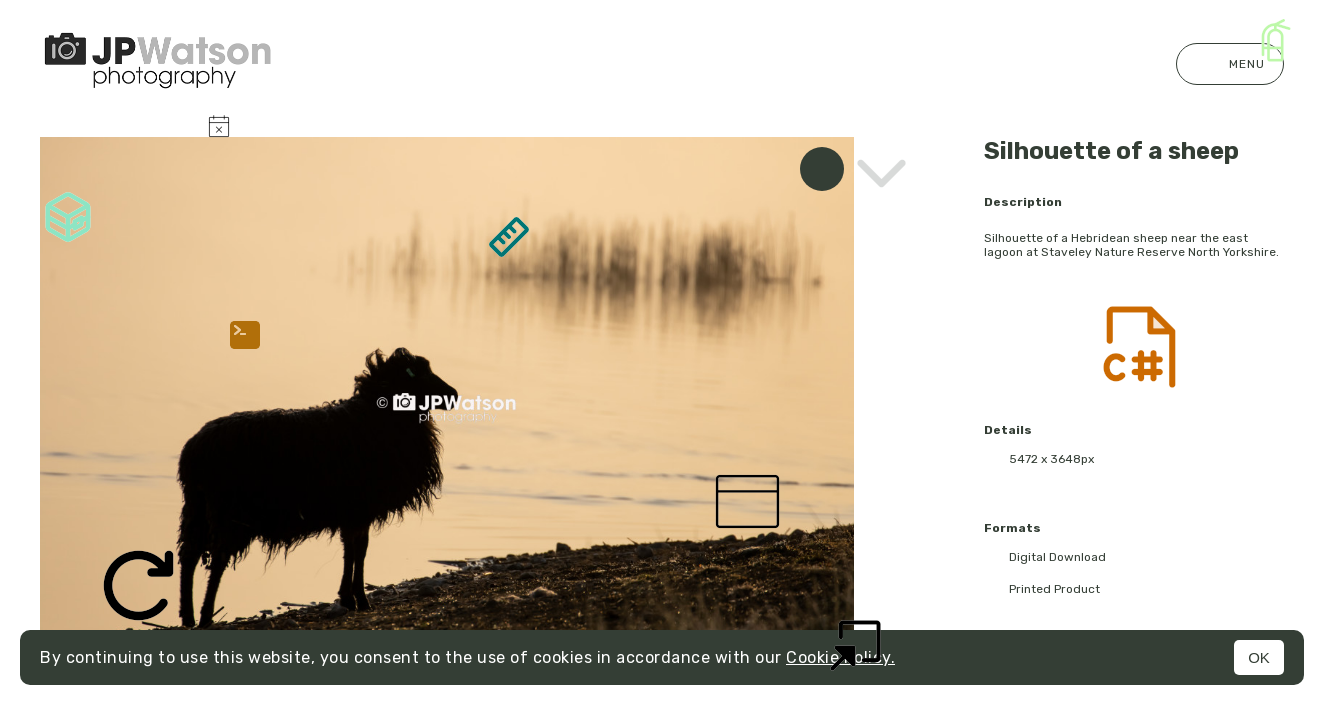 The width and height of the screenshot is (1324, 720). I want to click on expand a dropdown menu or collapsed section, so click(881, 173).